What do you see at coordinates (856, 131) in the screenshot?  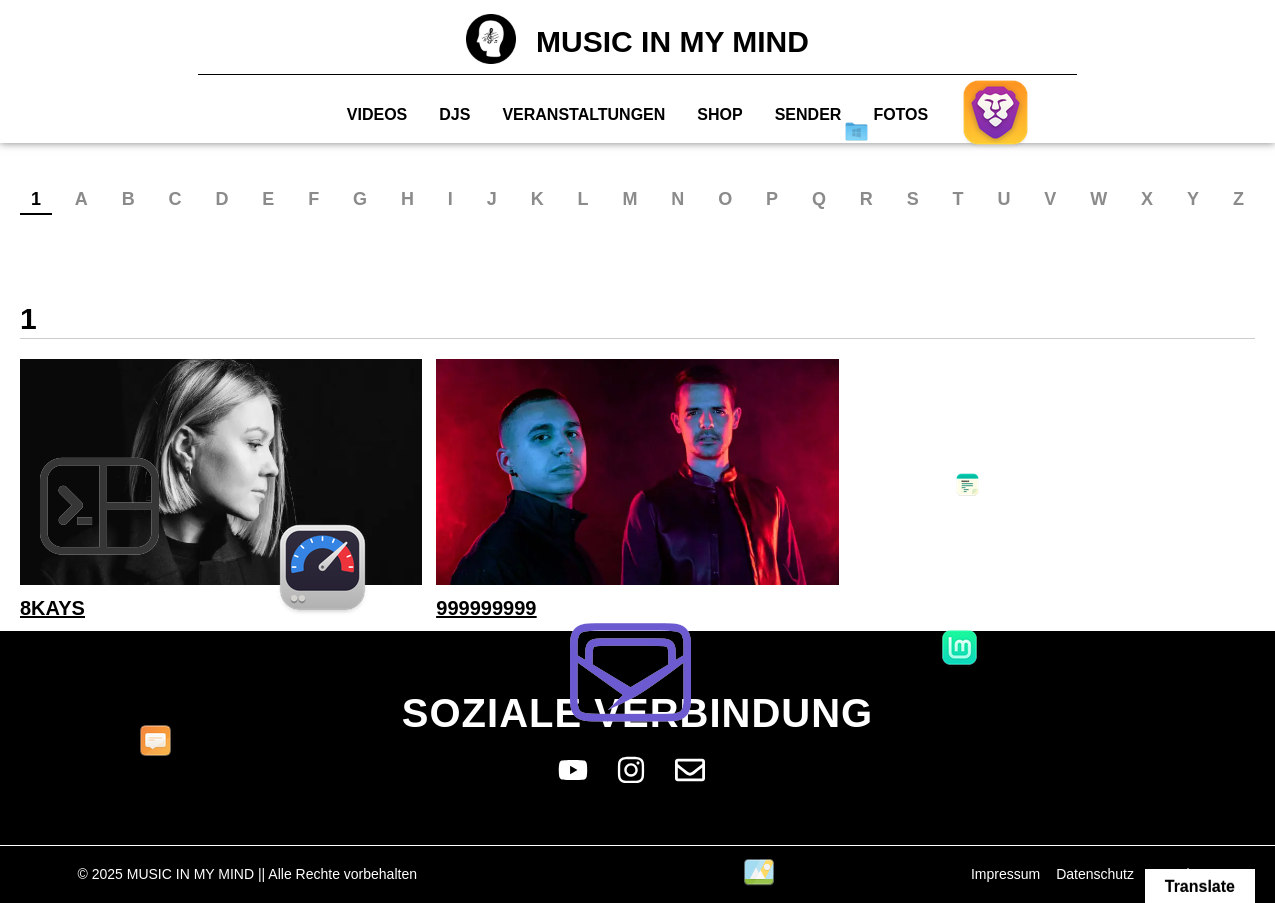 I see `open wine file manager for windows applications` at bounding box center [856, 131].